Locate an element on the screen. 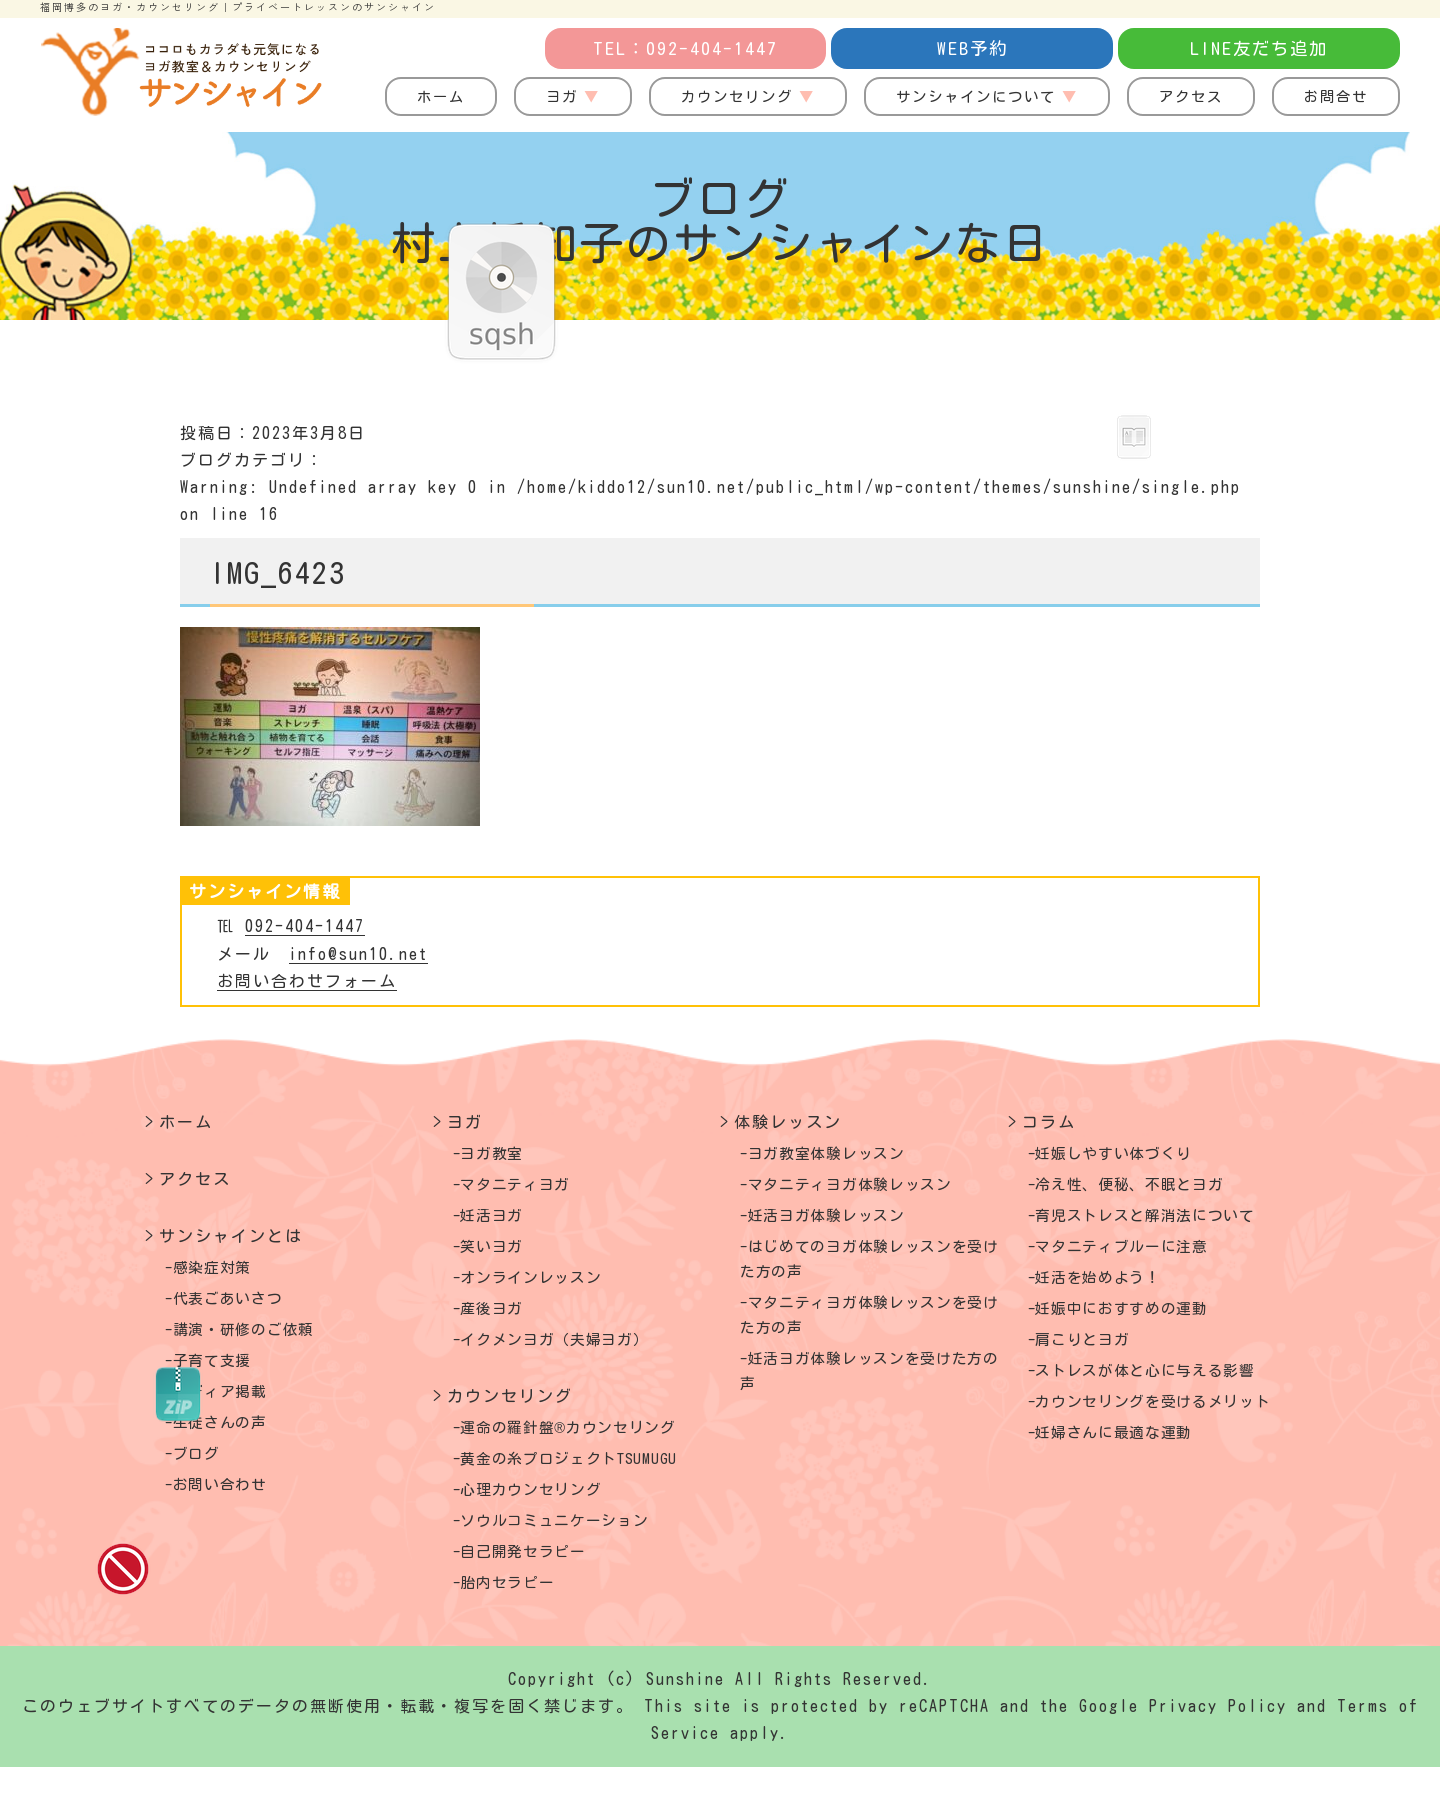  remove a group or team is located at coordinates (123, 1569).